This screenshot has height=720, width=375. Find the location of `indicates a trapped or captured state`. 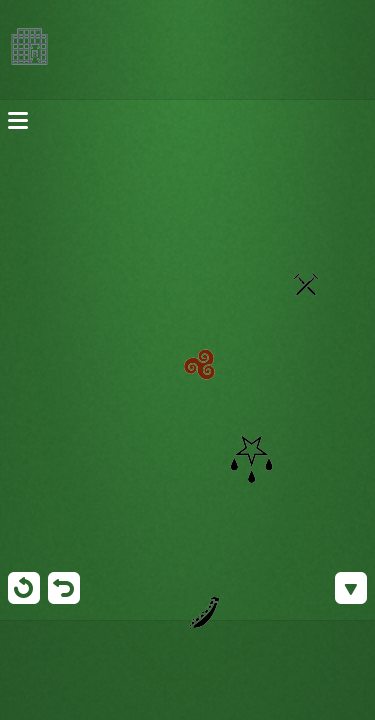

indicates a trapped or captured state is located at coordinates (29, 44).